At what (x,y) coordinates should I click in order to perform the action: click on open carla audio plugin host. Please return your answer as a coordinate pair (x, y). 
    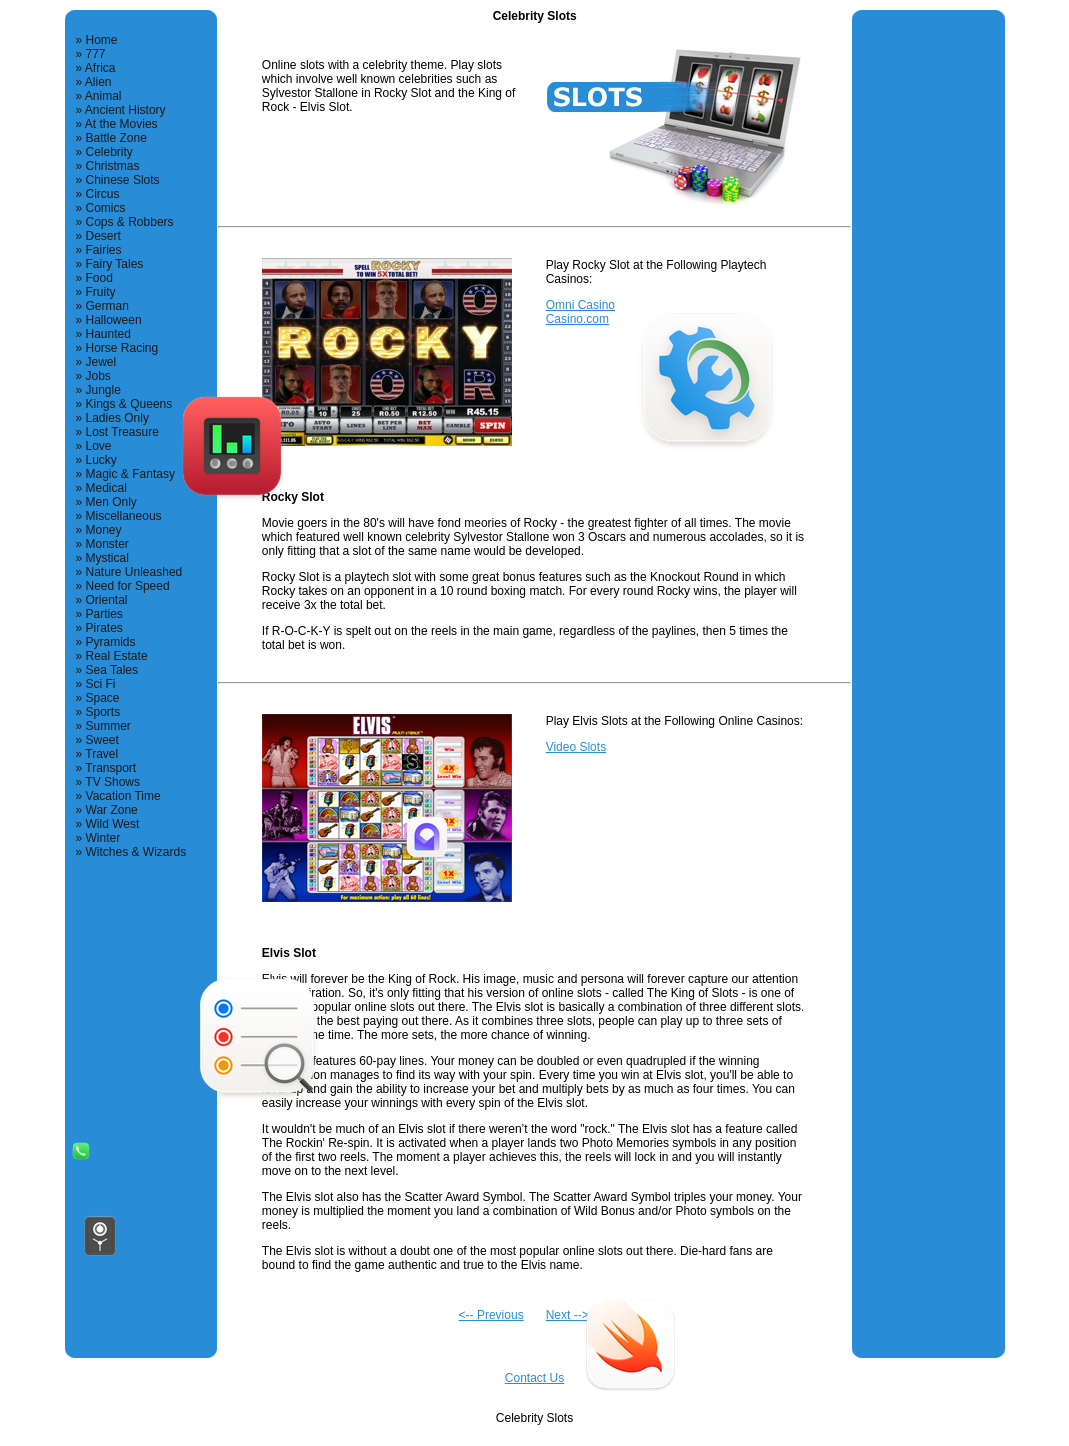
    Looking at the image, I should click on (232, 446).